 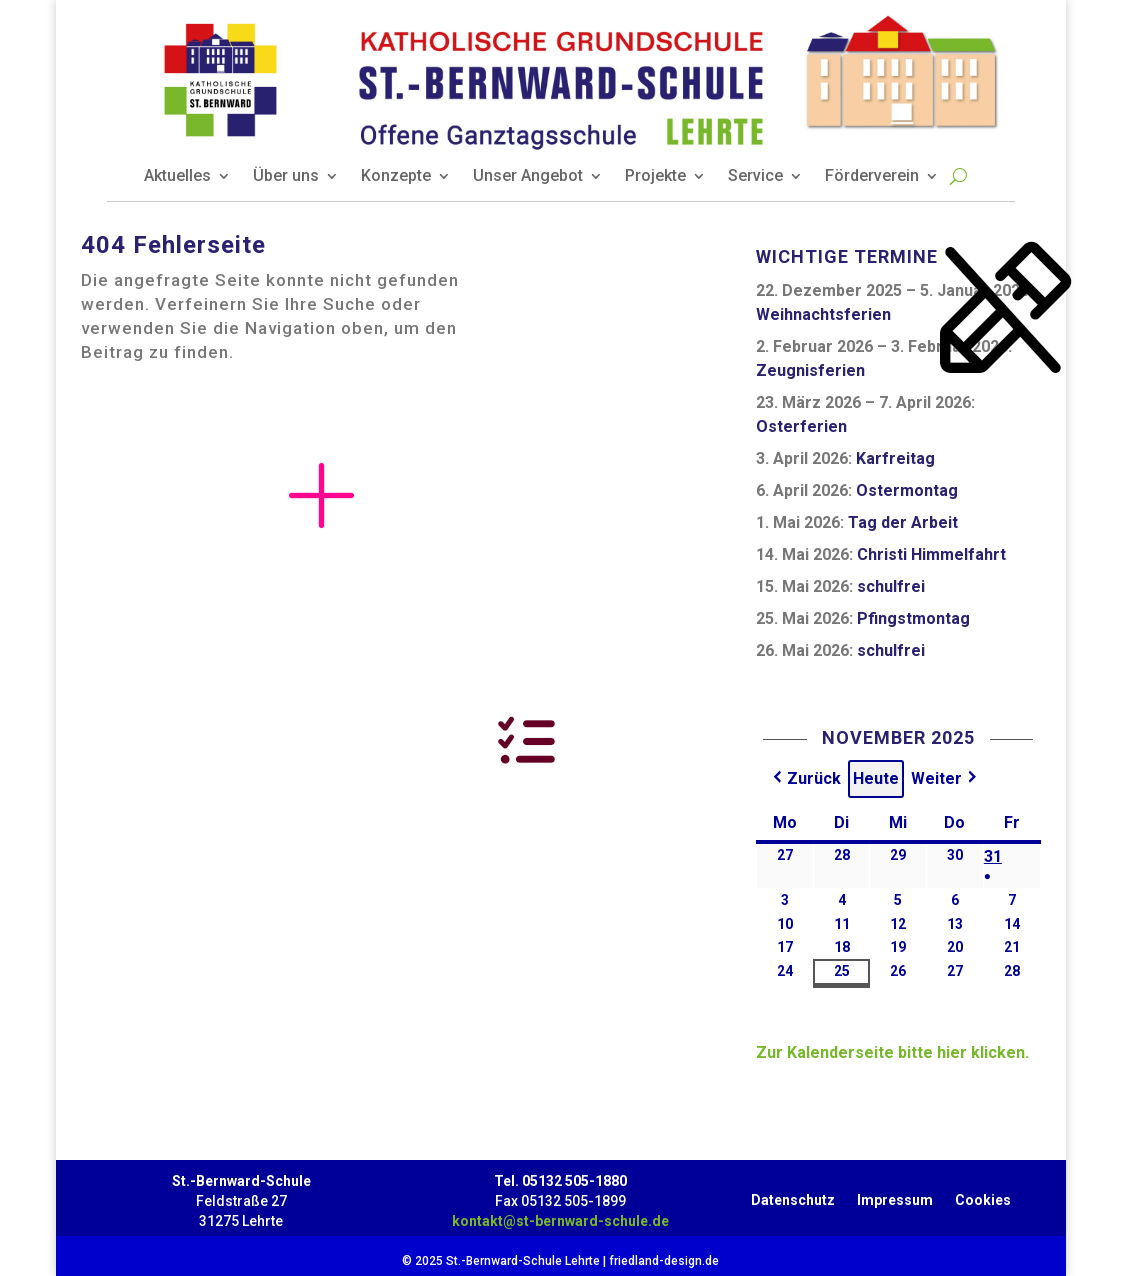 What do you see at coordinates (526, 741) in the screenshot?
I see `view your task checklist` at bounding box center [526, 741].